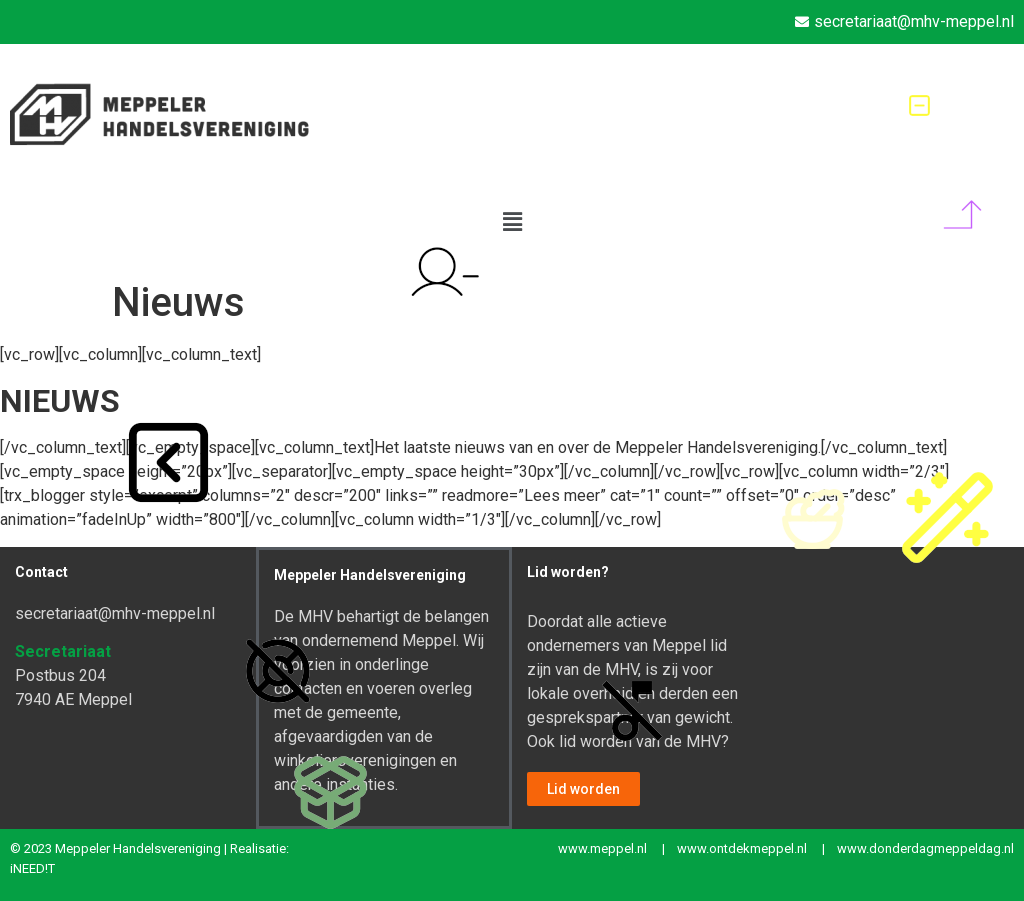 This screenshot has height=901, width=1024. What do you see at coordinates (632, 711) in the screenshot?
I see `mute or disable music playback` at bounding box center [632, 711].